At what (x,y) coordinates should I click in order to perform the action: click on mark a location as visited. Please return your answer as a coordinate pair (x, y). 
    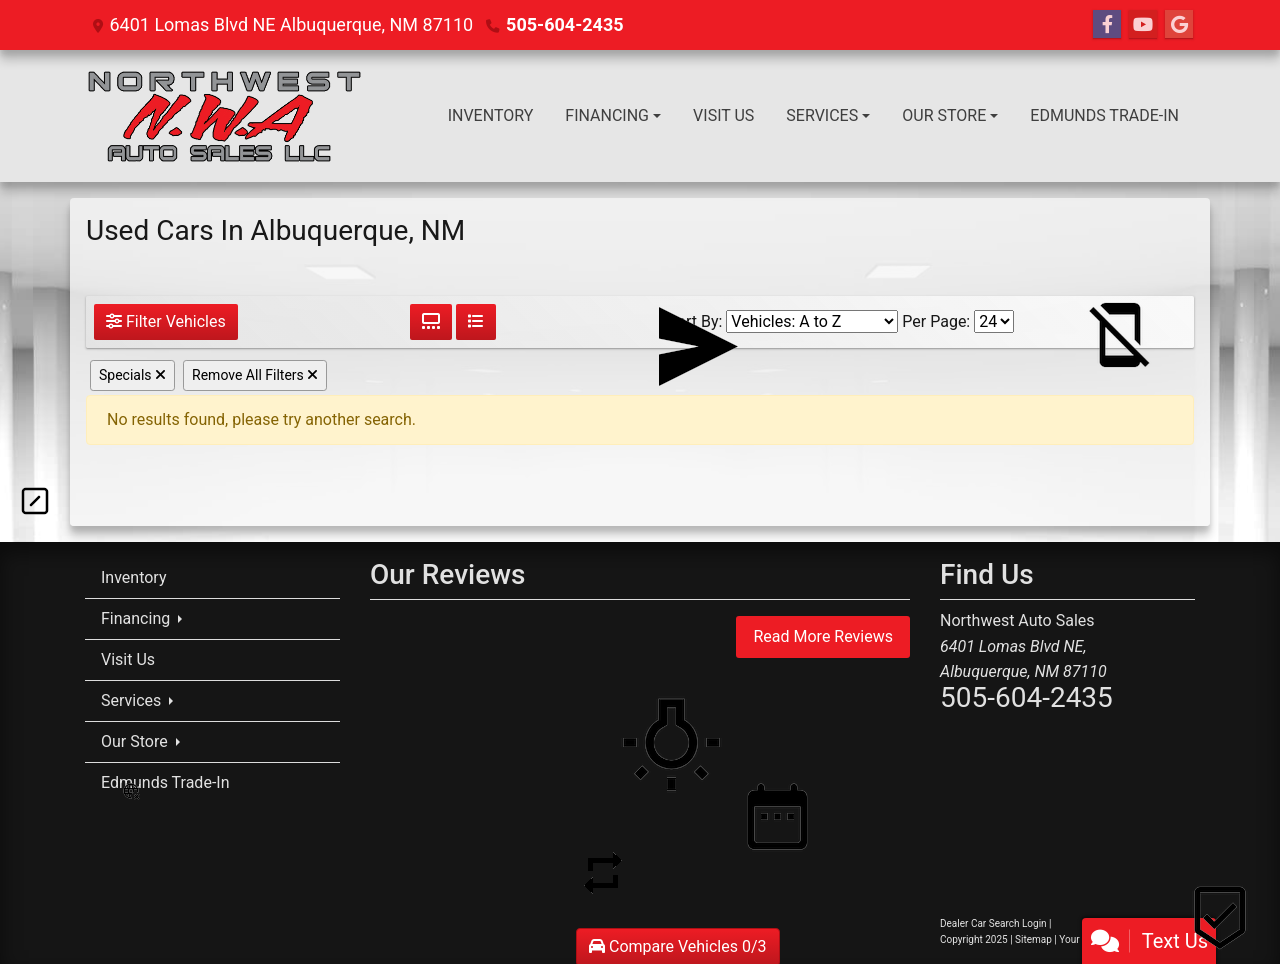
    Looking at the image, I should click on (1220, 918).